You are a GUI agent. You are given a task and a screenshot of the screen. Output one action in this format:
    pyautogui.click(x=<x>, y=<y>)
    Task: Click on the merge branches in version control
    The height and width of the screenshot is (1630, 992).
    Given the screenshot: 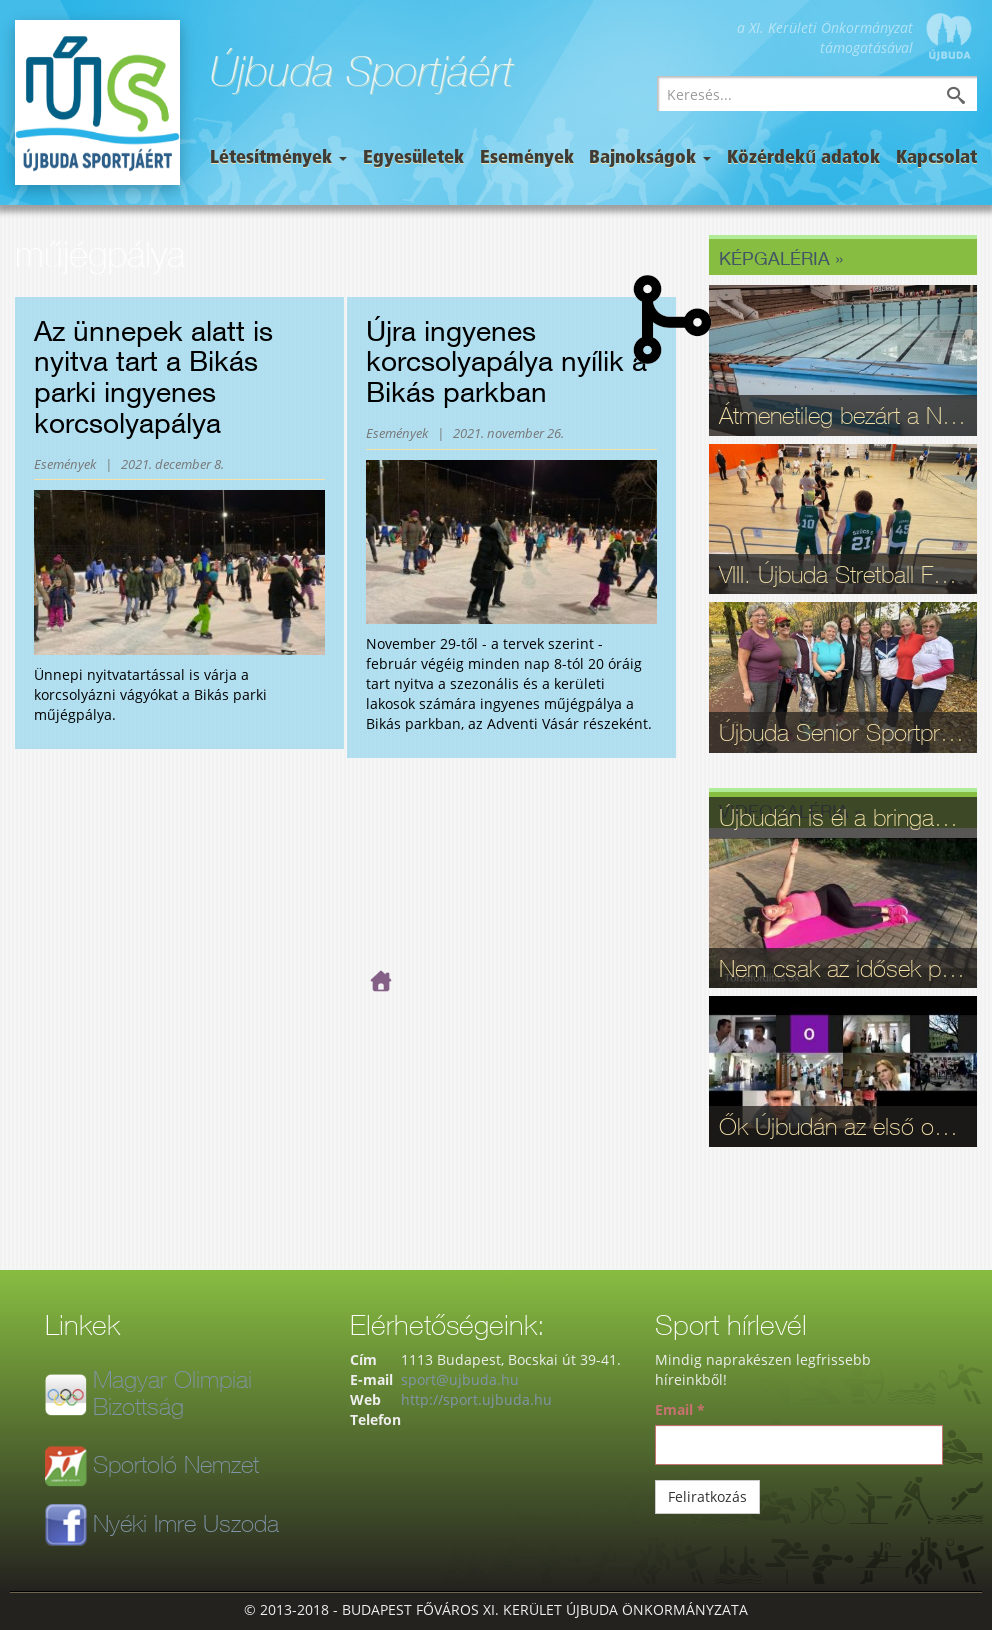 What is the action you would take?
    pyautogui.click(x=672, y=319)
    